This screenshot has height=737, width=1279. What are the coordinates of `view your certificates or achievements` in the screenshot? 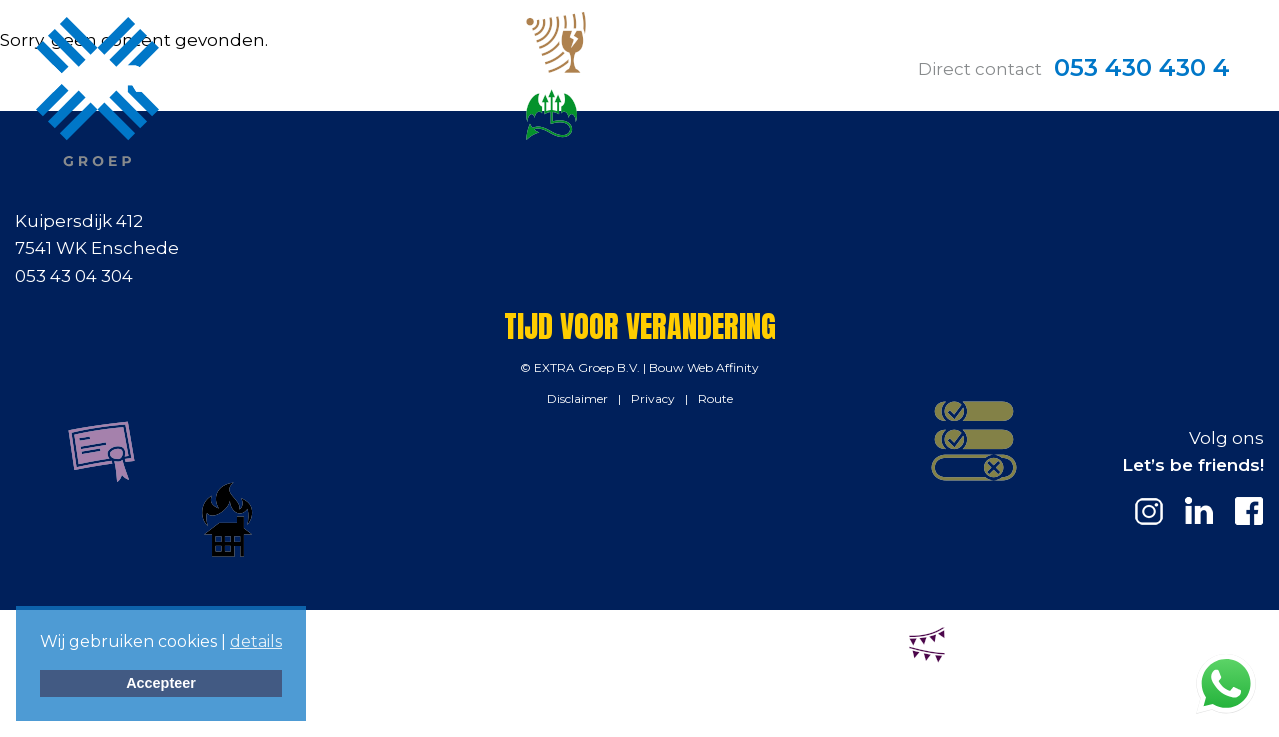 It's located at (101, 448).